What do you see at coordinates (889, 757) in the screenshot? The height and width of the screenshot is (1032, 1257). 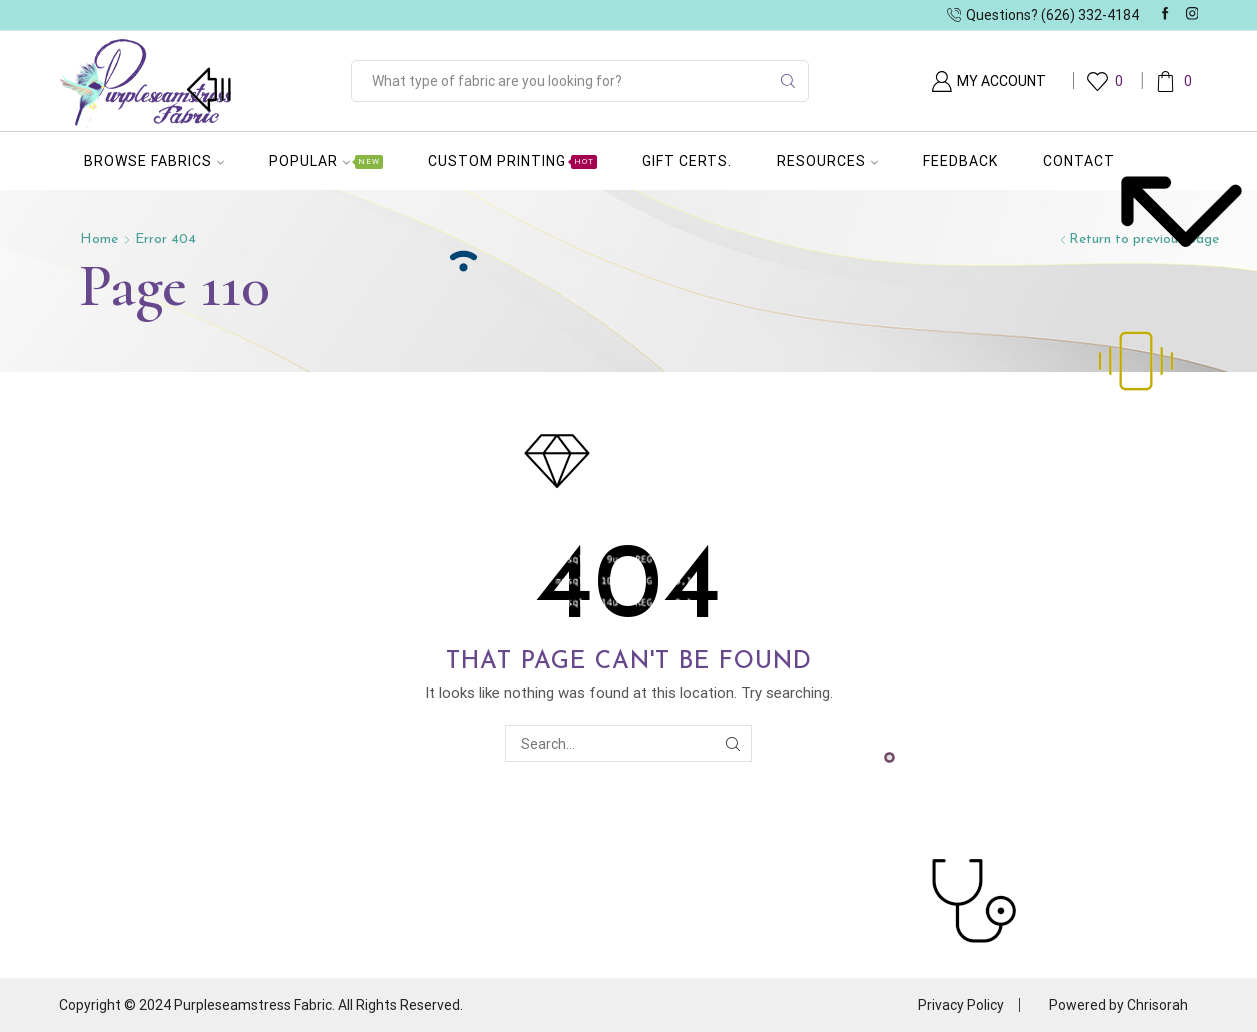 I see `indicates an unread notification or new item` at bounding box center [889, 757].